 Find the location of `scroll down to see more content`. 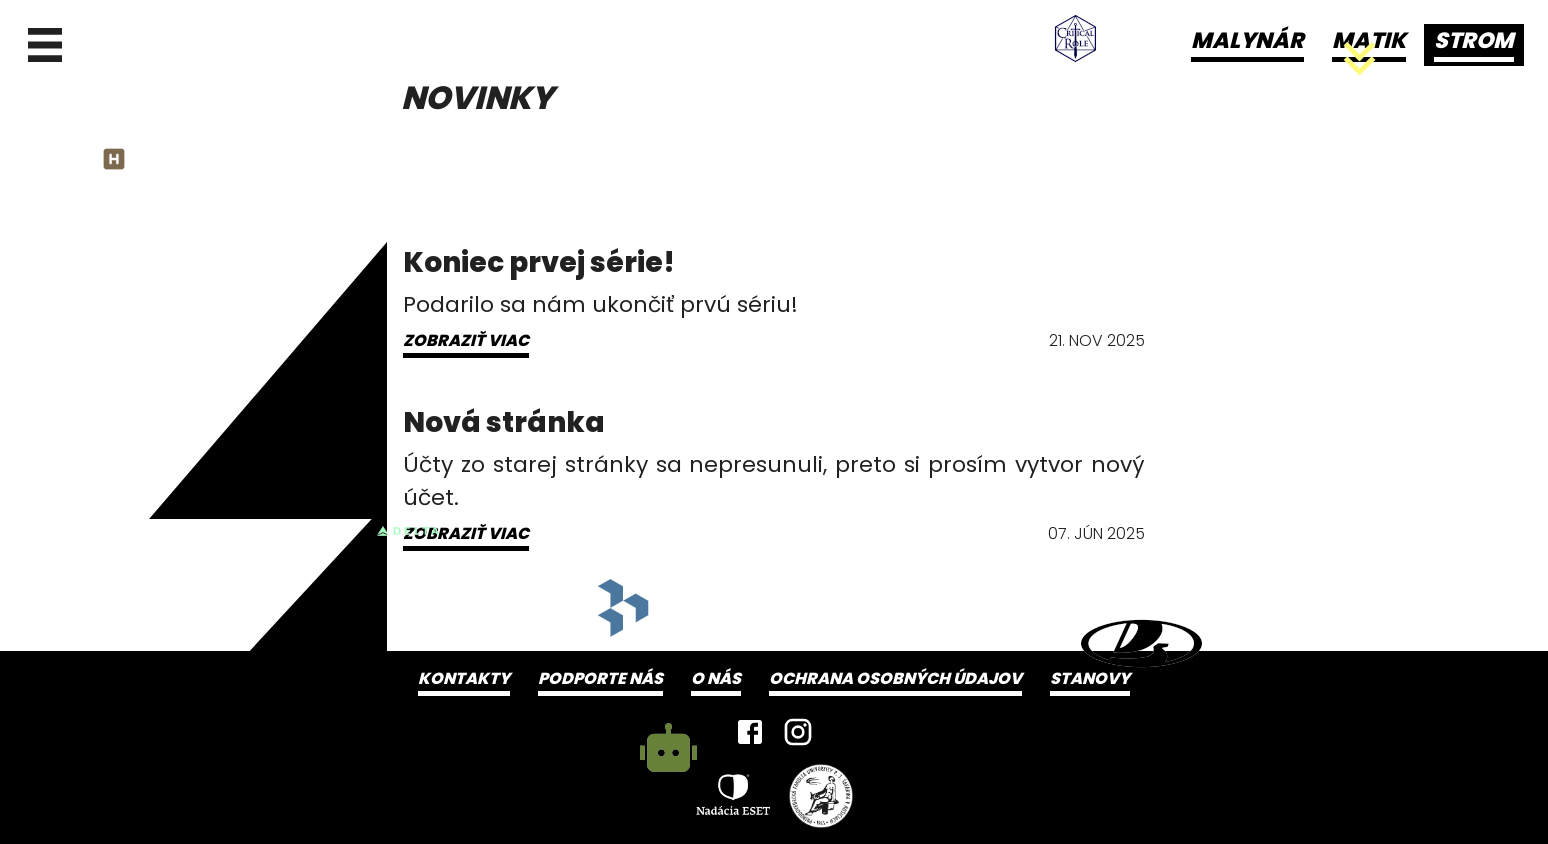

scroll down to see more content is located at coordinates (1359, 57).